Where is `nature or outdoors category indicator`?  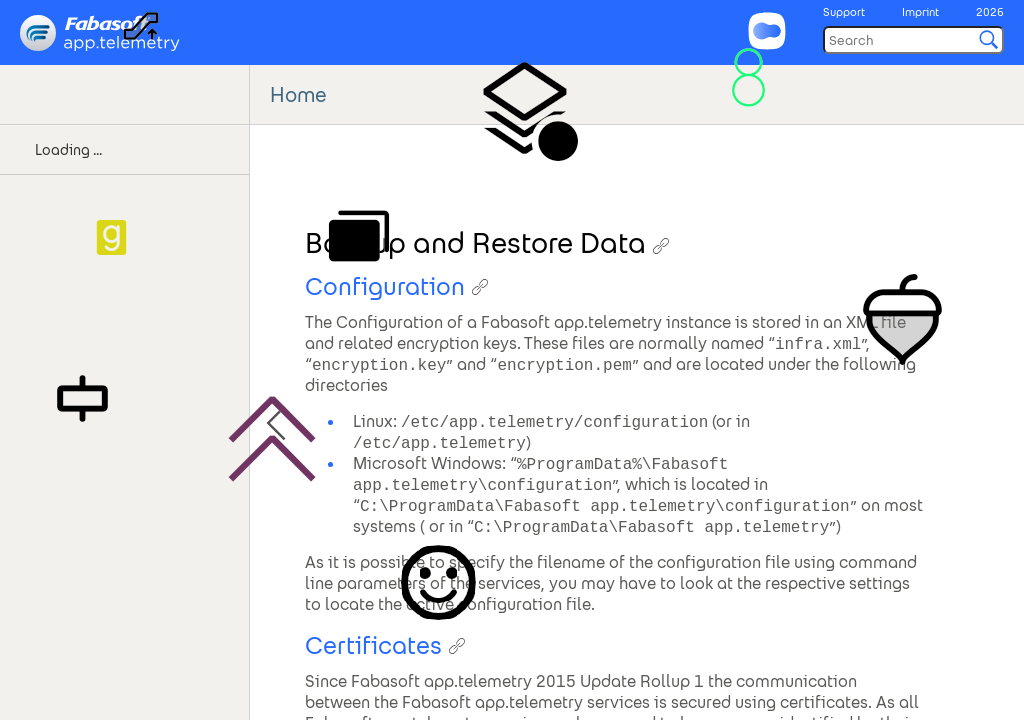
nature or outdoors category indicator is located at coordinates (902, 319).